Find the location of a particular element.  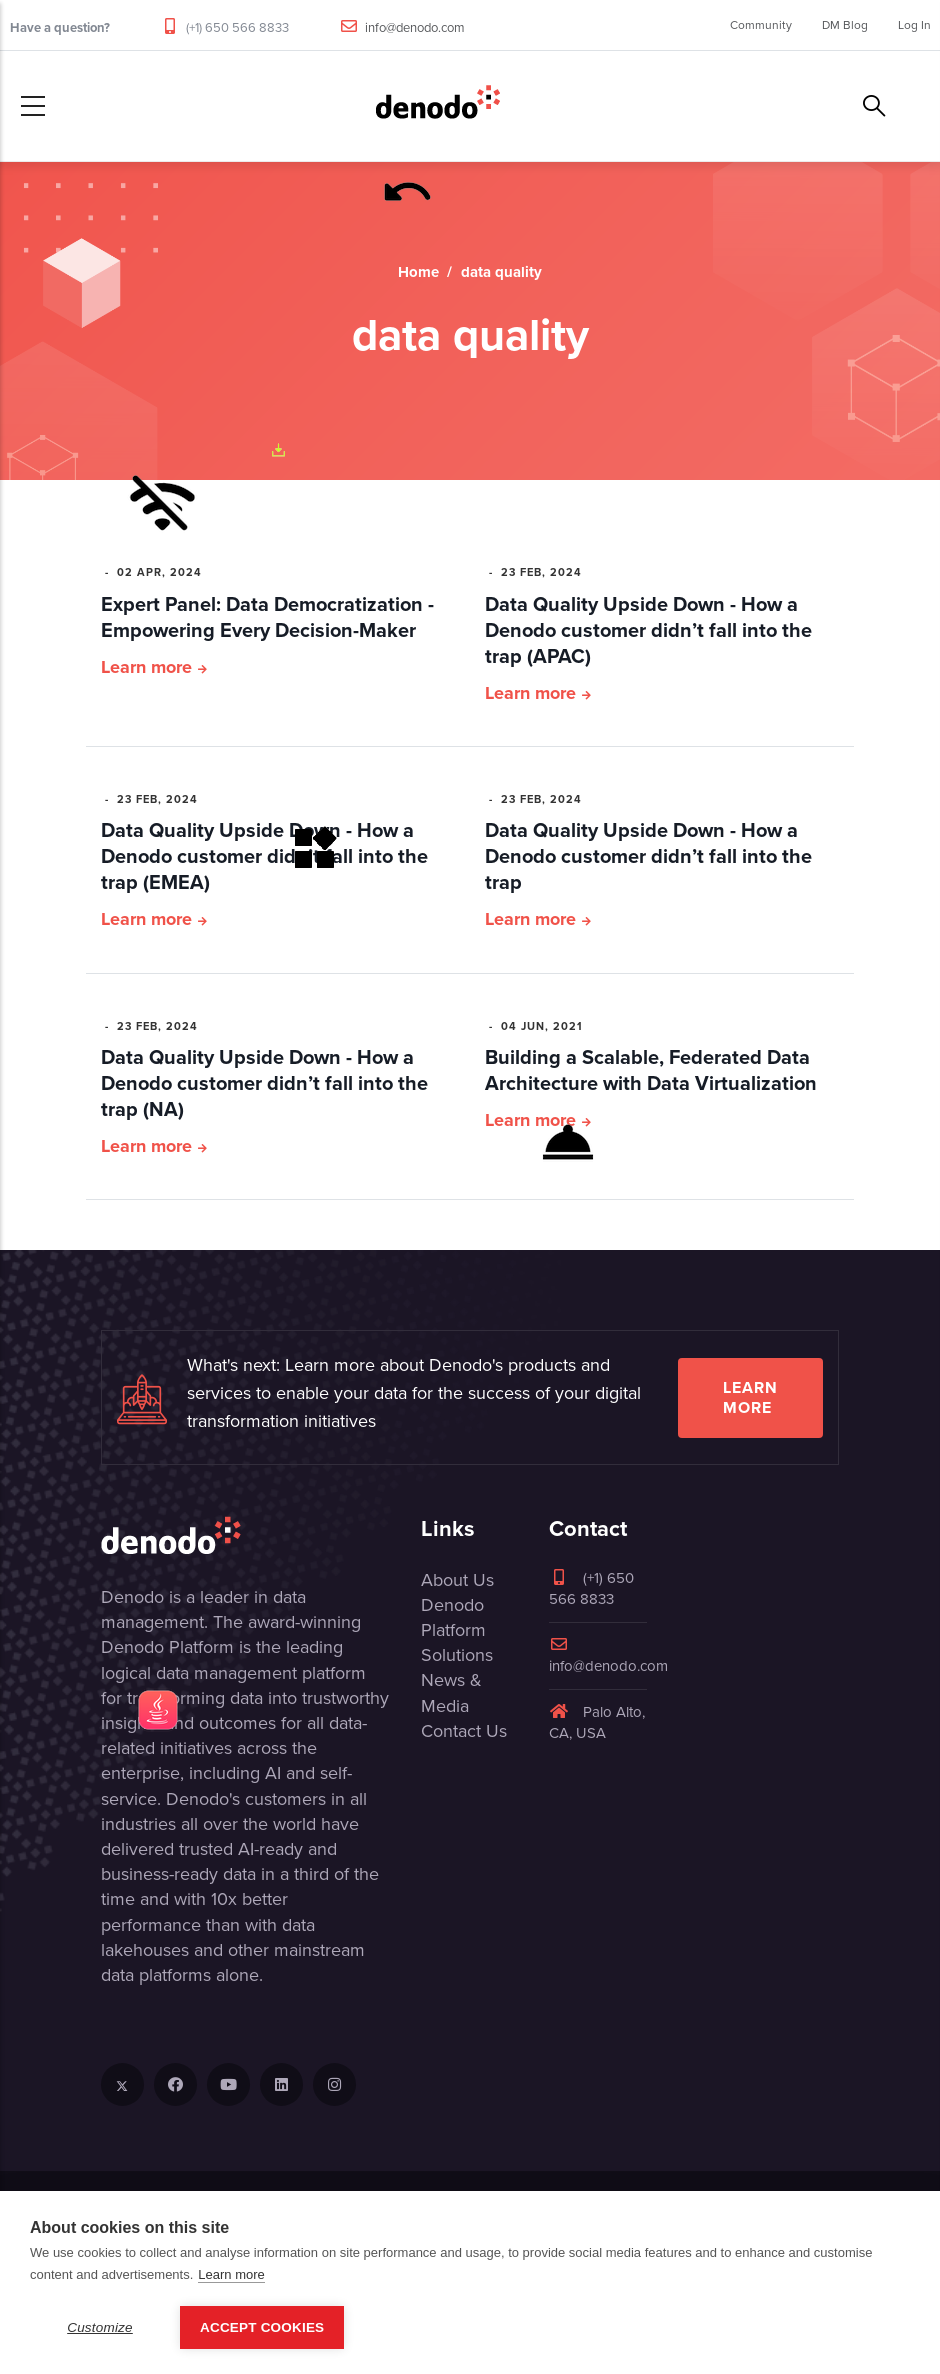

download a file to your device is located at coordinates (278, 450).